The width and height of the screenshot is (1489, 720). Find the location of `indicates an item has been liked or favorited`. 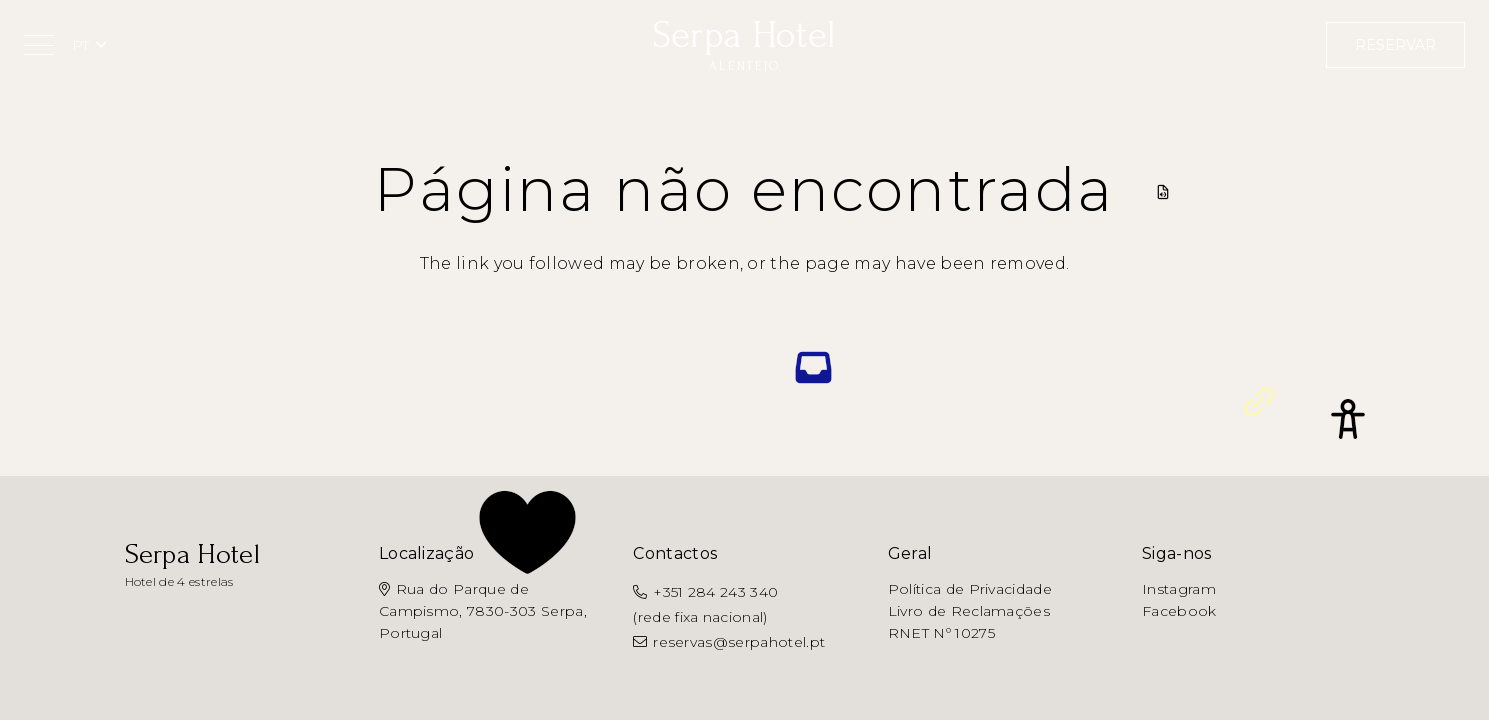

indicates an item has been liked or favorited is located at coordinates (527, 532).